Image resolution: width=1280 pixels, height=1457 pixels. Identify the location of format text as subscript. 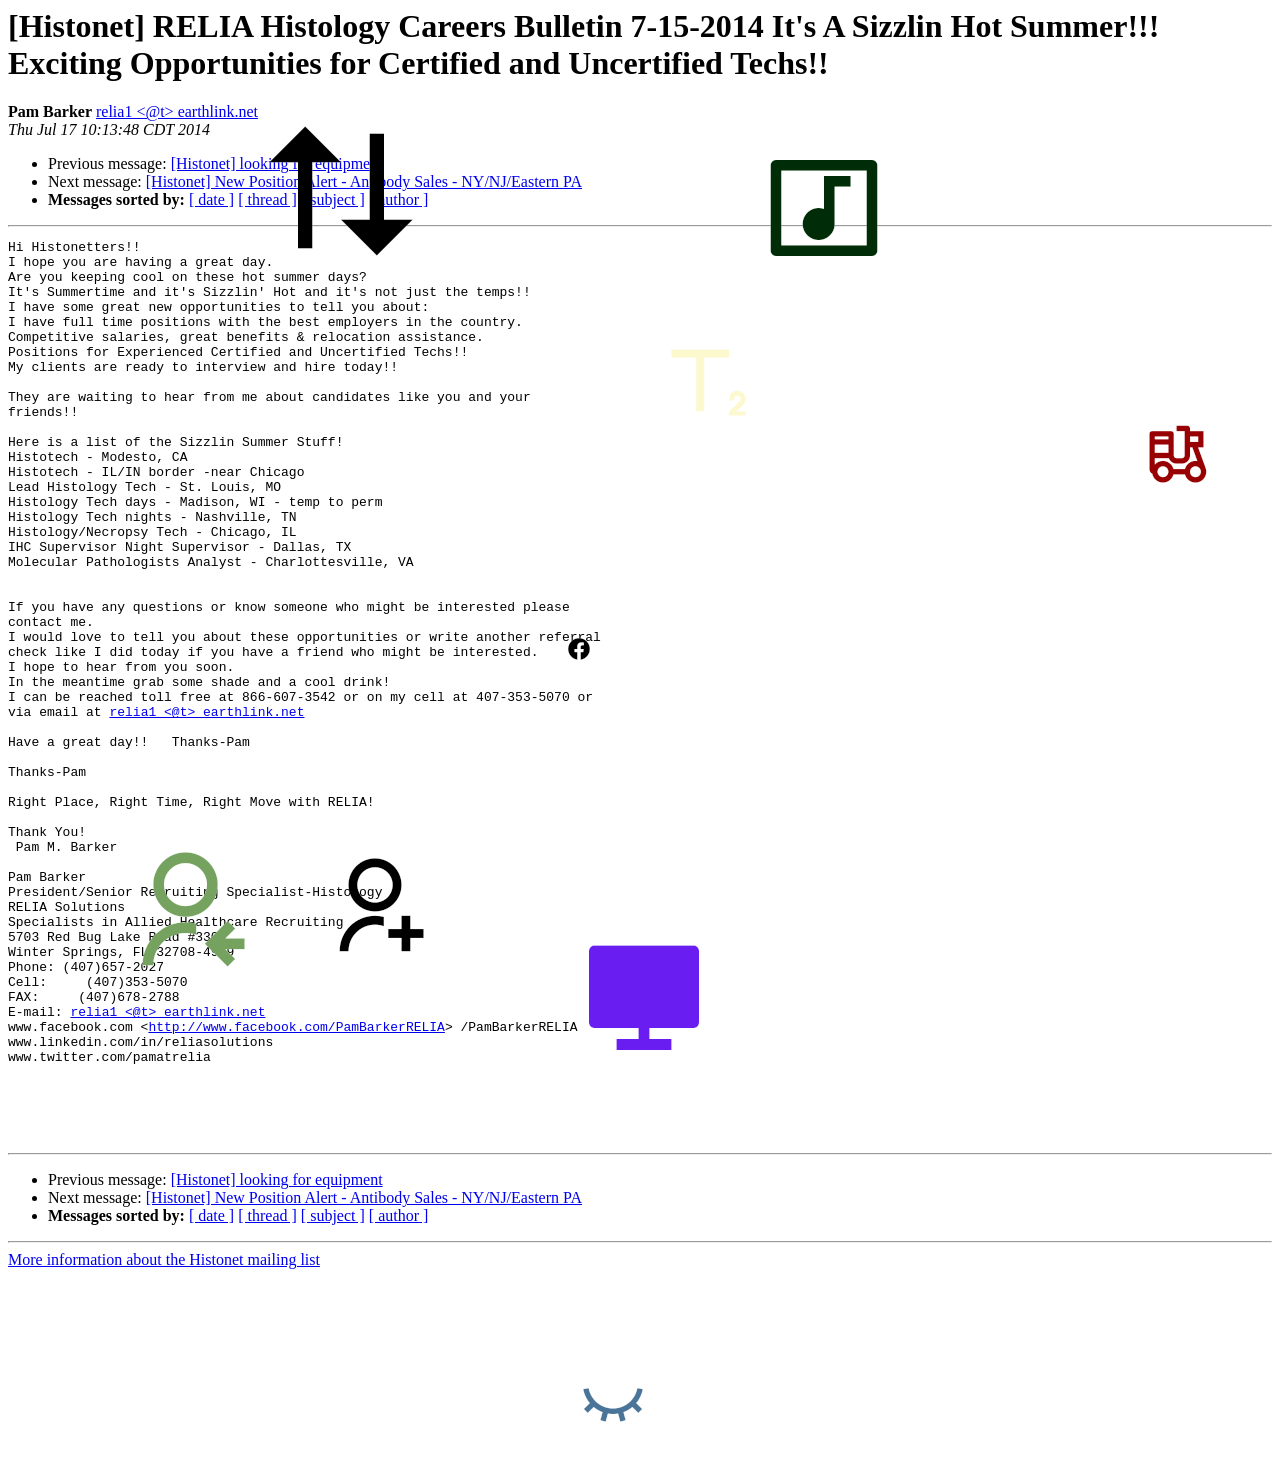
(708, 382).